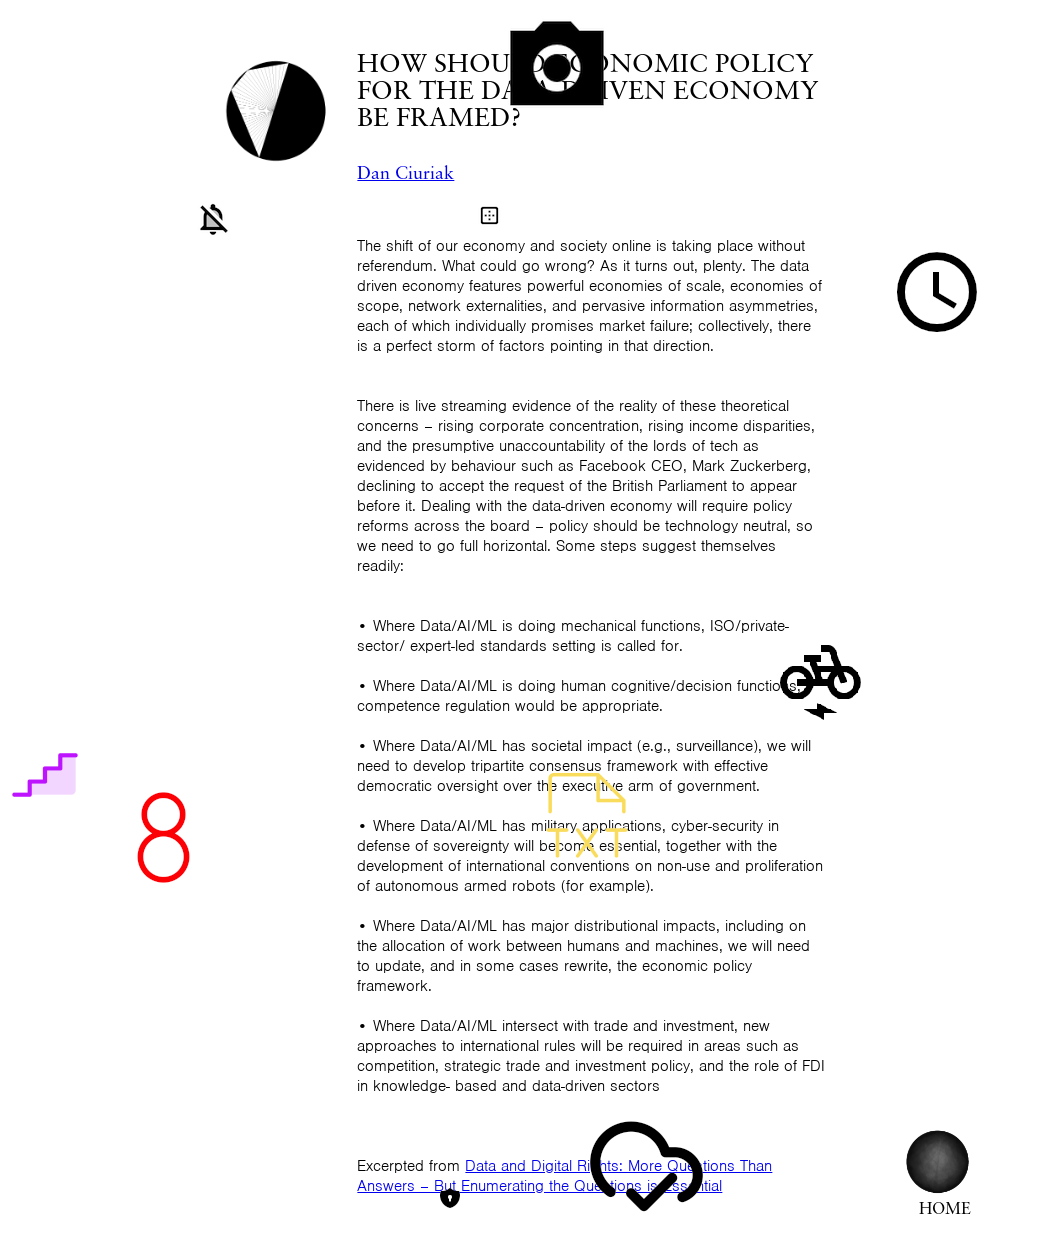 The height and width of the screenshot is (1248, 1045). I want to click on find nearby electric bike rentals, so click(820, 682).